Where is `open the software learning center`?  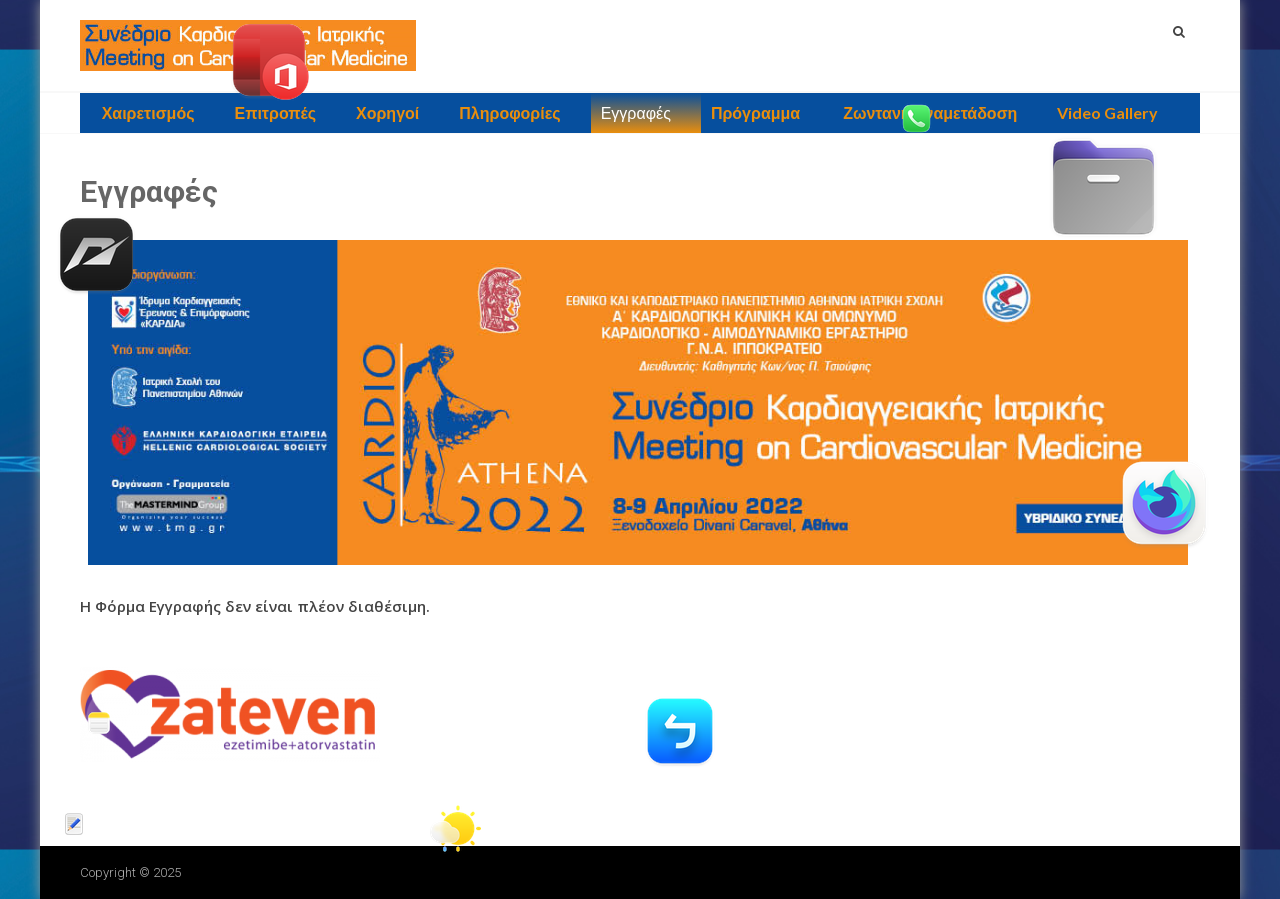 open the software learning center is located at coordinates (74, 824).